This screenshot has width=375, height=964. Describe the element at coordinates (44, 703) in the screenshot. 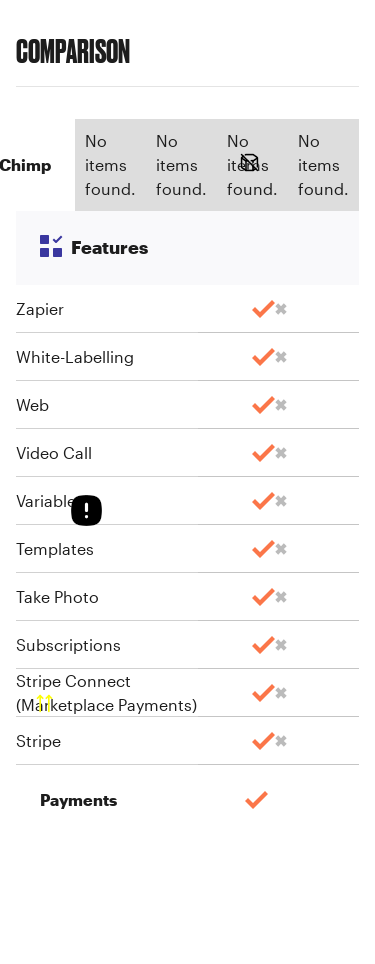

I see `sort items in ascending order` at that location.